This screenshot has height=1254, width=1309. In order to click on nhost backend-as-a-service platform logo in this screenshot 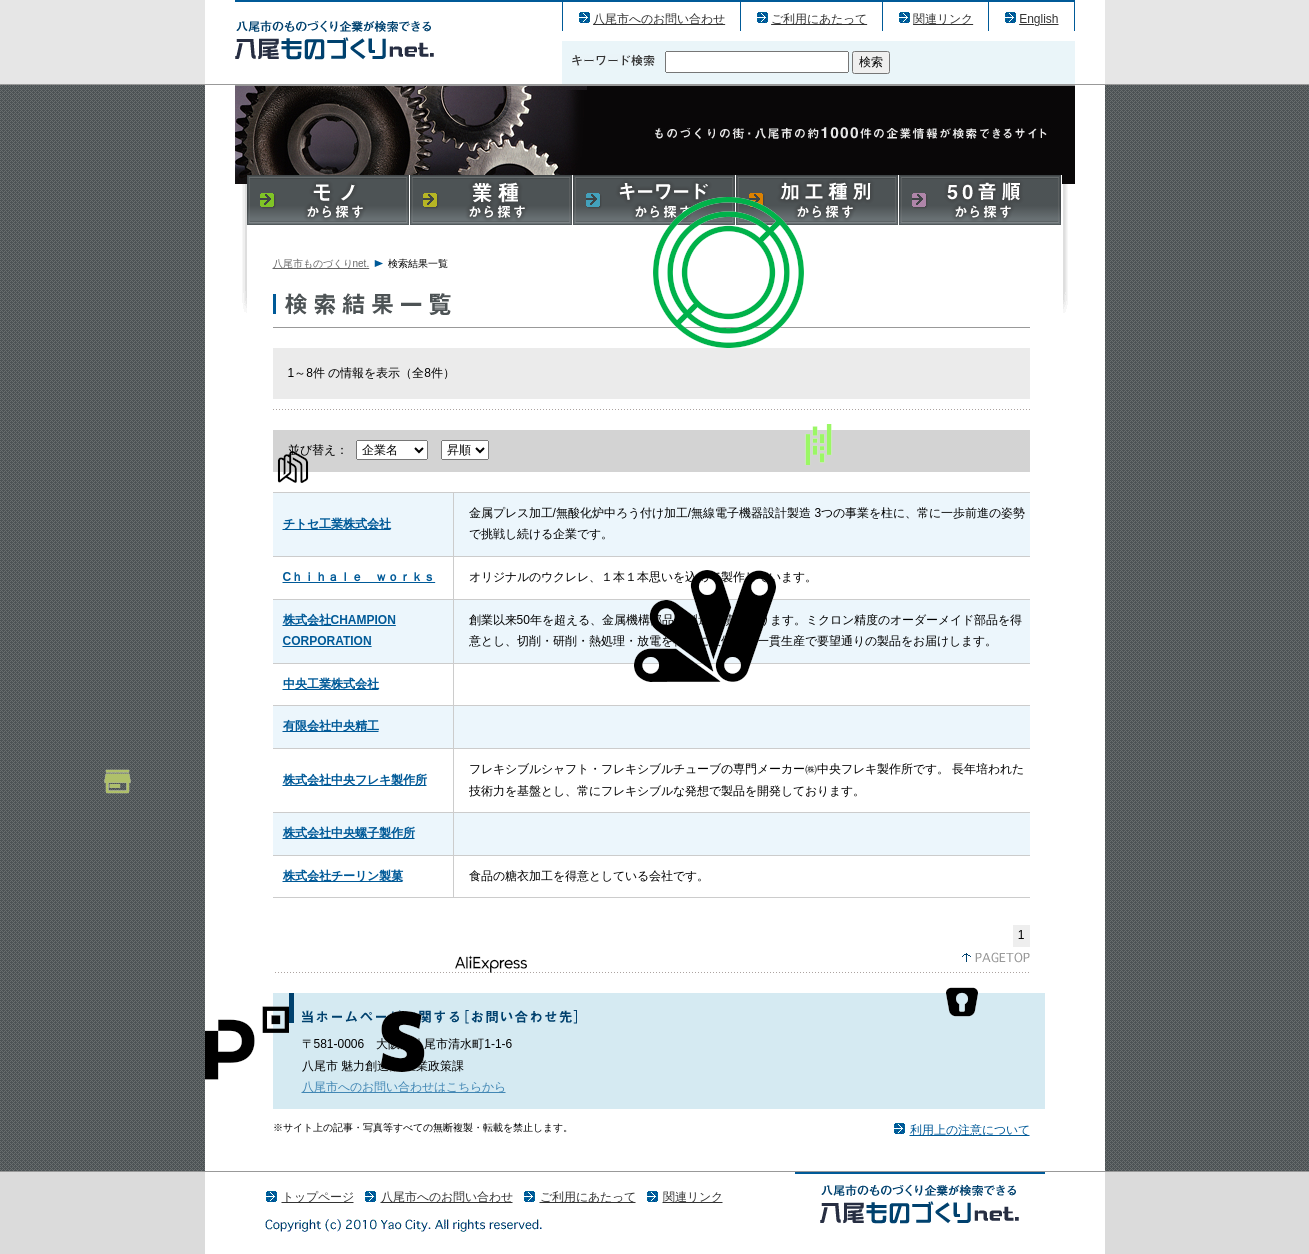, I will do `click(293, 467)`.